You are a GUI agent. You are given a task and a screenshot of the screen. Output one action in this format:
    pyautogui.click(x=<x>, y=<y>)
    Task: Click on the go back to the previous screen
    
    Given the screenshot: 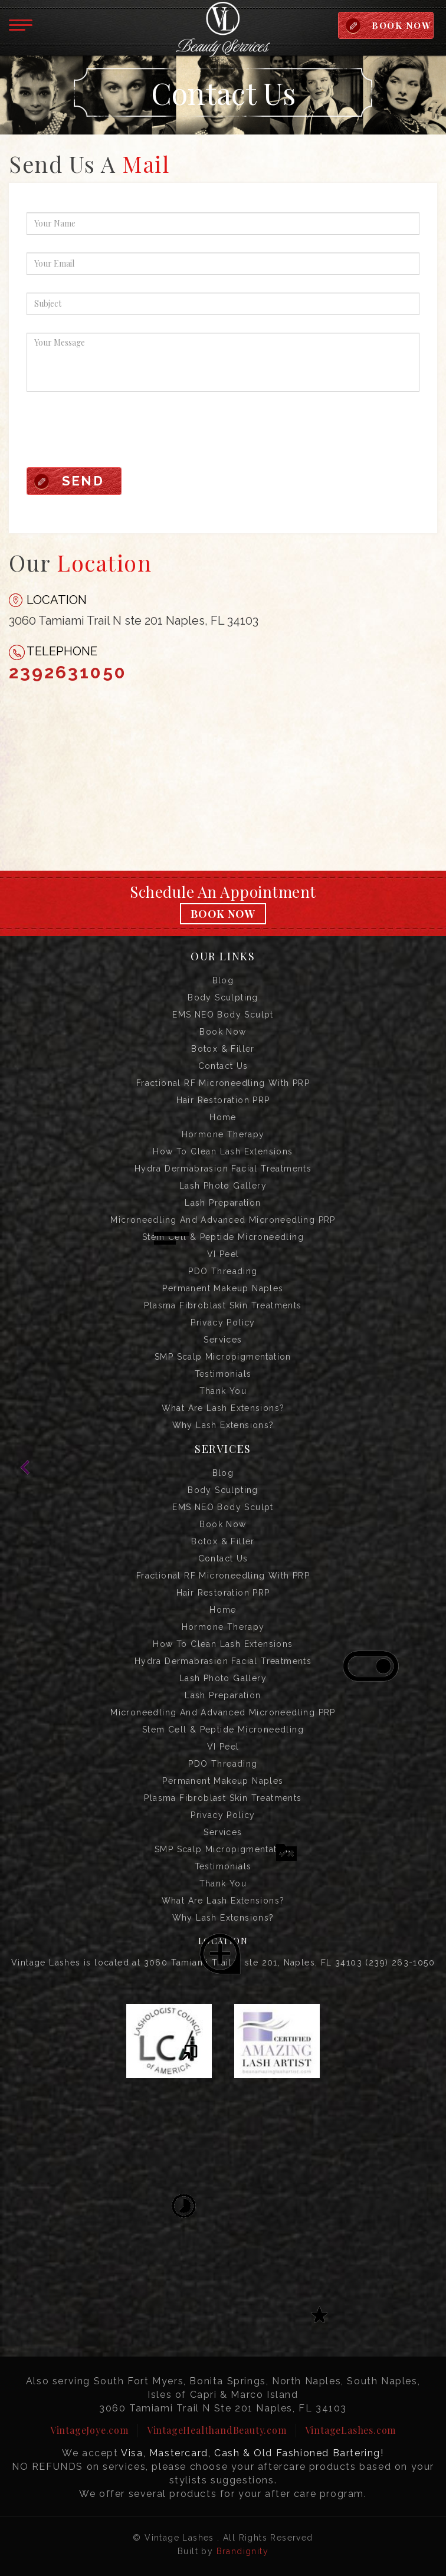 What is the action you would take?
    pyautogui.click(x=25, y=1467)
    